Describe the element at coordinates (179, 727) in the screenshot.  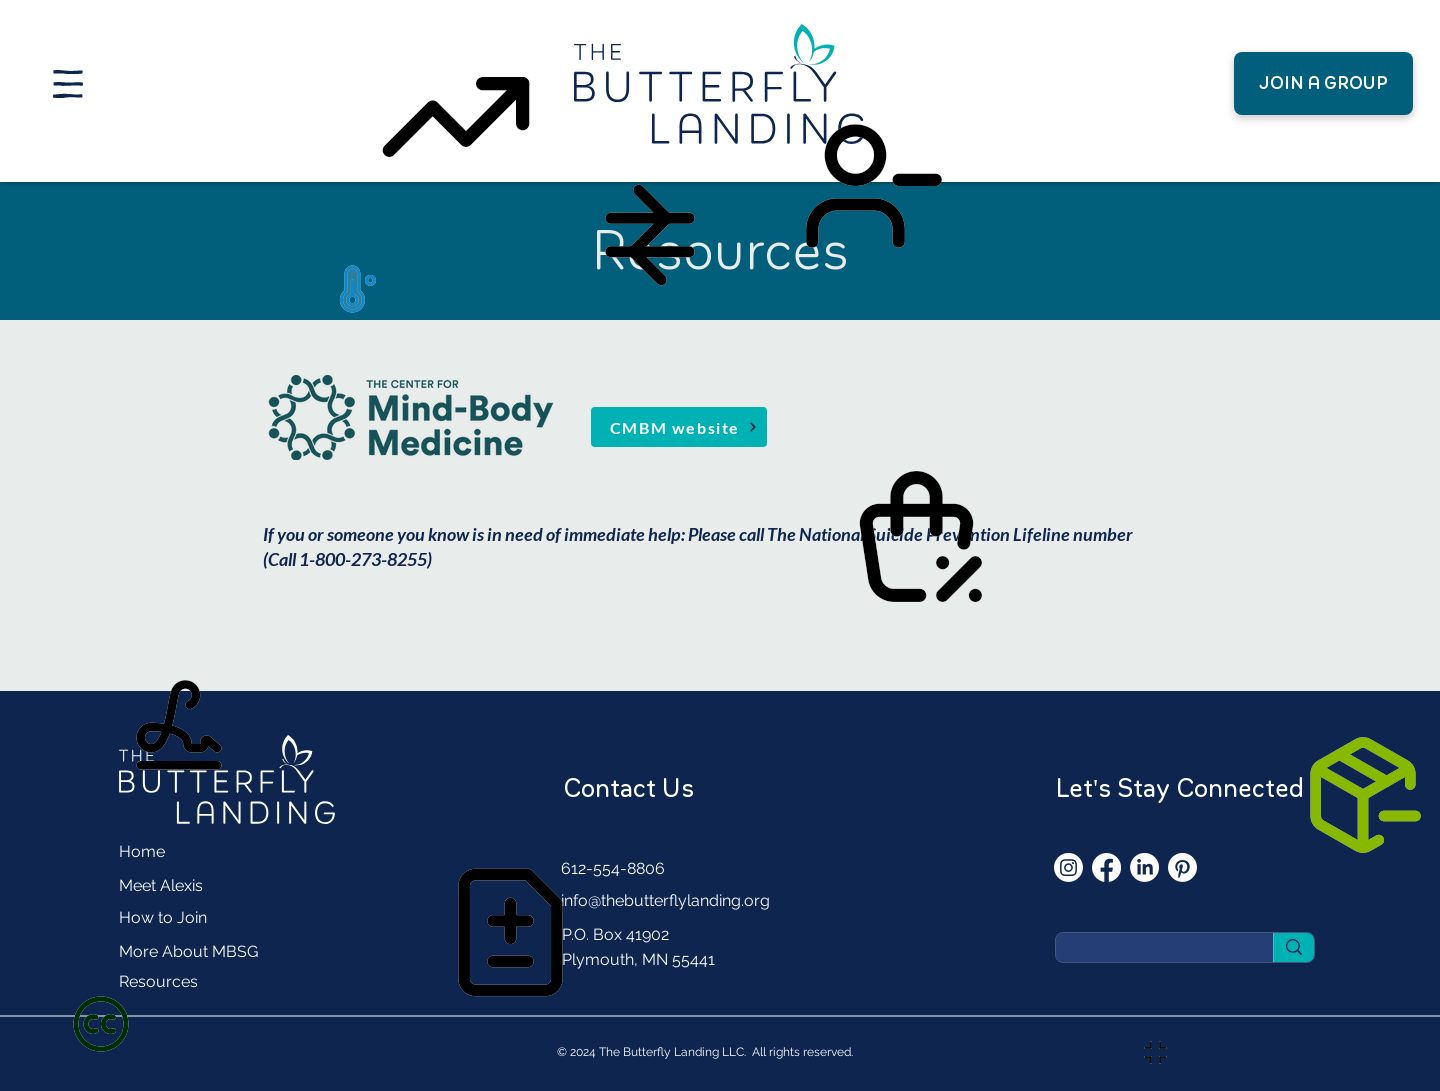
I see `add your signature to a document` at that location.